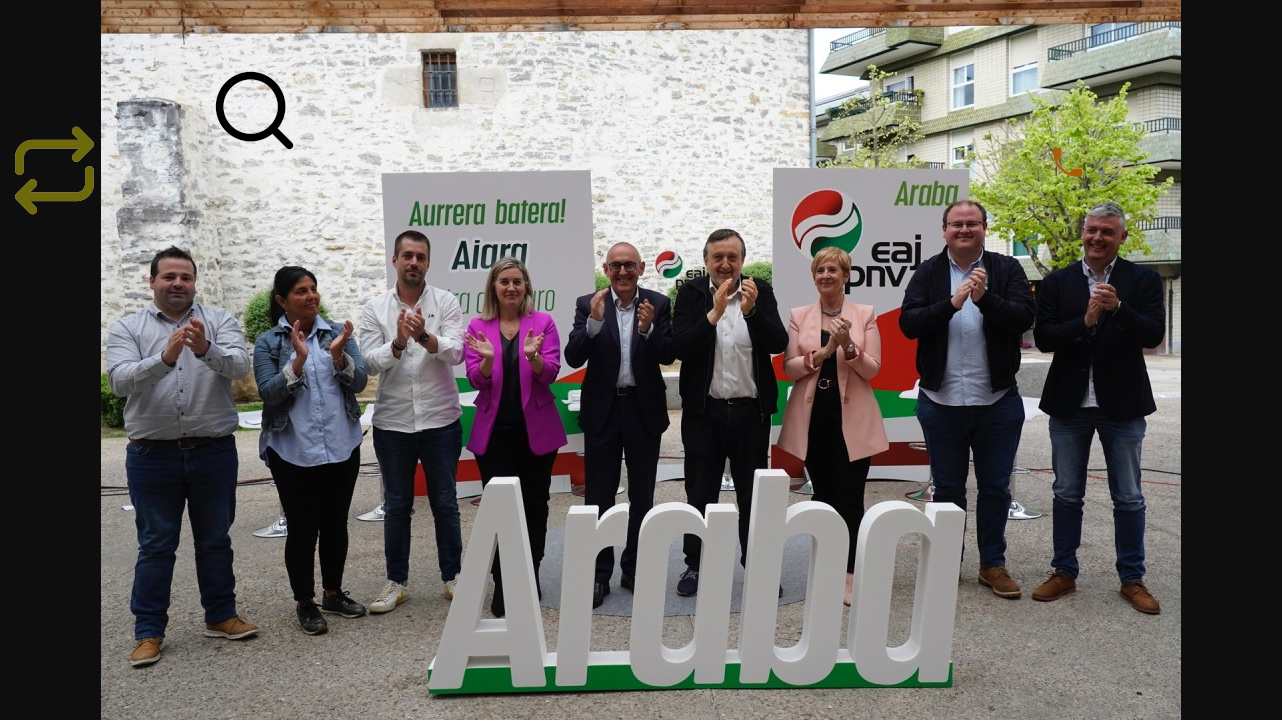 The height and width of the screenshot is (720, 1282). I want to click on search for content or items, so click(254, 110).